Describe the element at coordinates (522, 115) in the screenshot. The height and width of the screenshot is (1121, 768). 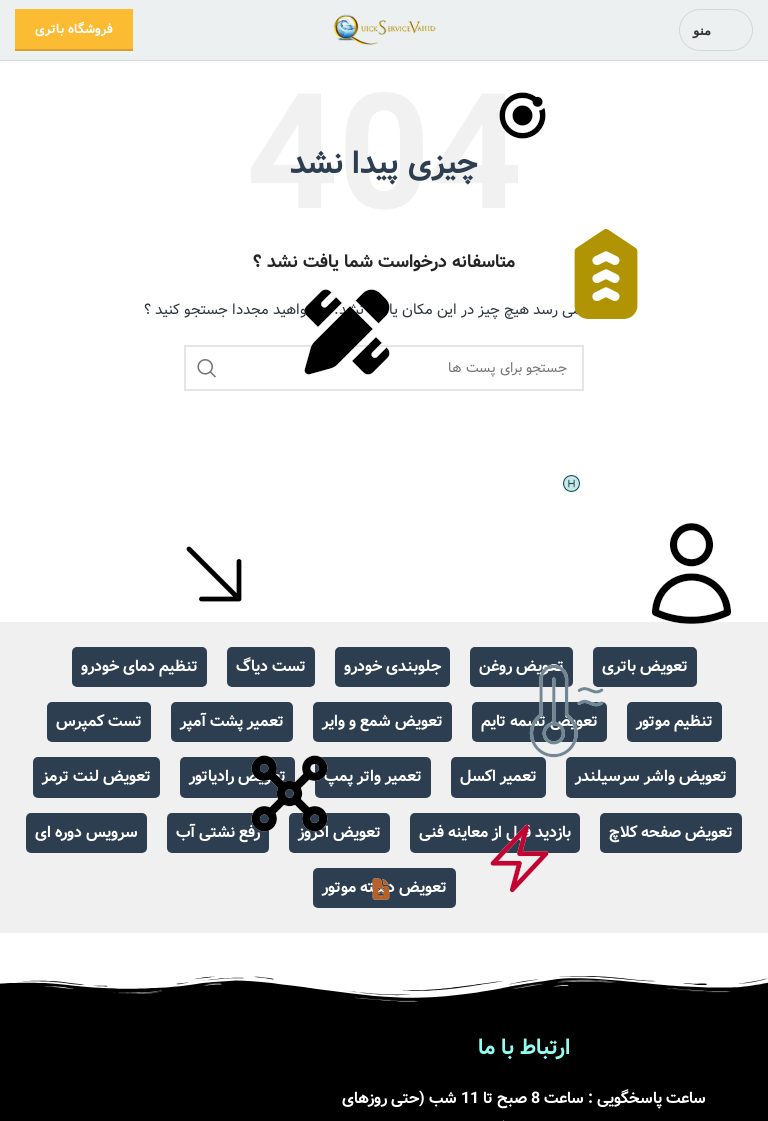
I see `ionic framework logo` at that location.